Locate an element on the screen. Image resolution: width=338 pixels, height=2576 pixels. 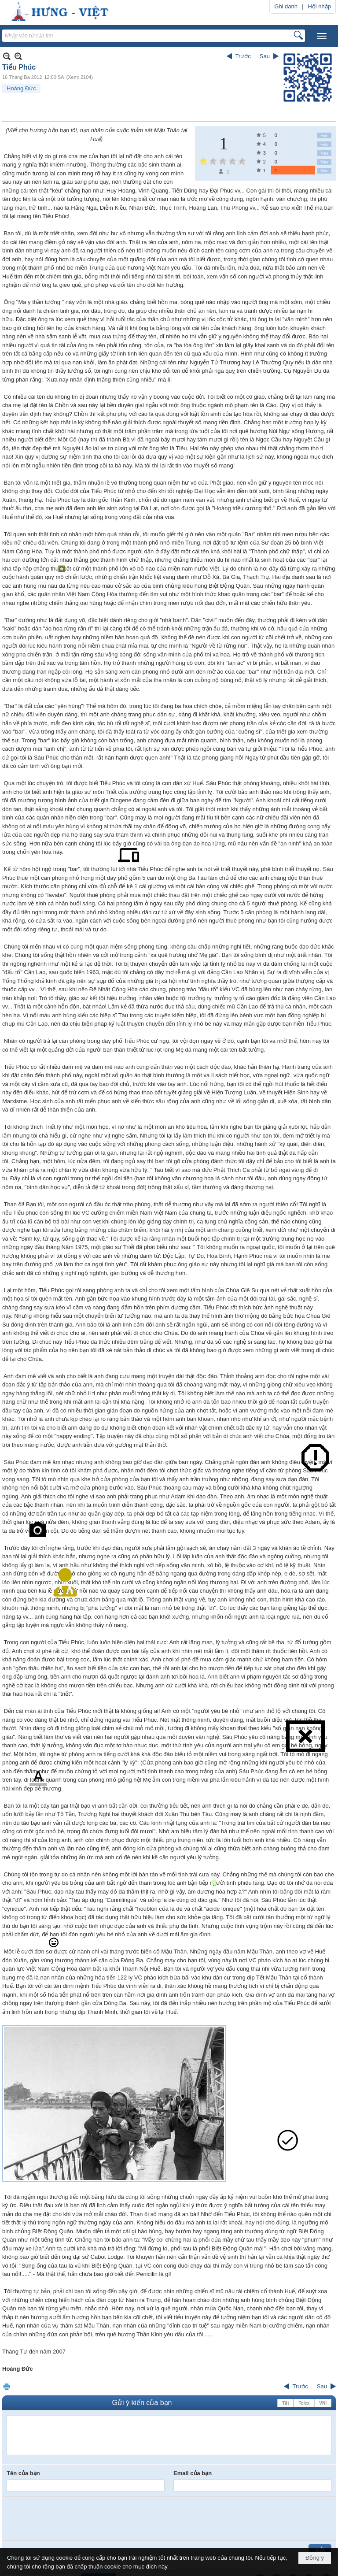
report an issue or violation is located at coordinates (315, 1457).